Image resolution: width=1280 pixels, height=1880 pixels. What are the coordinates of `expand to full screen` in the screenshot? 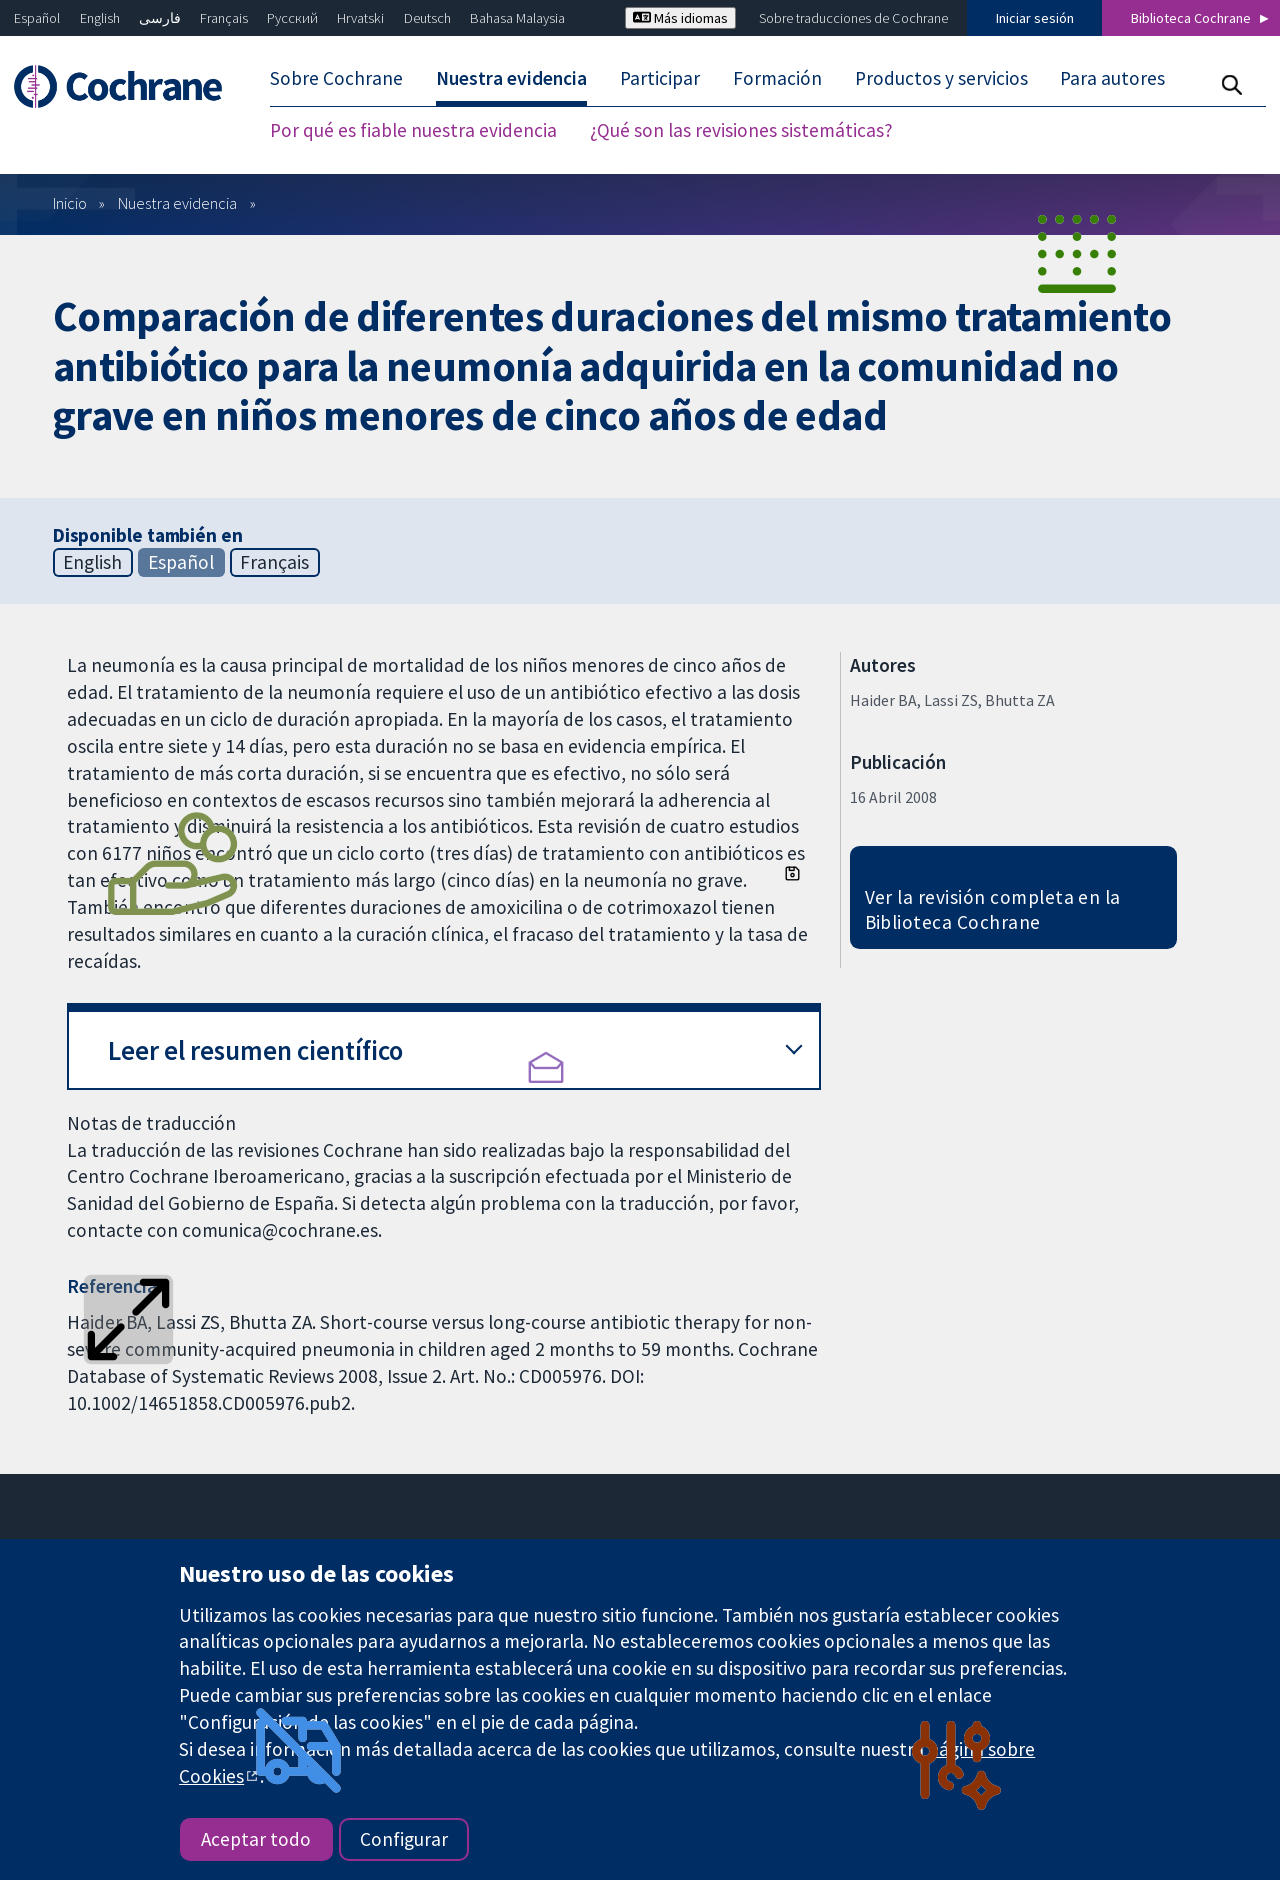 It's located at (128, 1319).